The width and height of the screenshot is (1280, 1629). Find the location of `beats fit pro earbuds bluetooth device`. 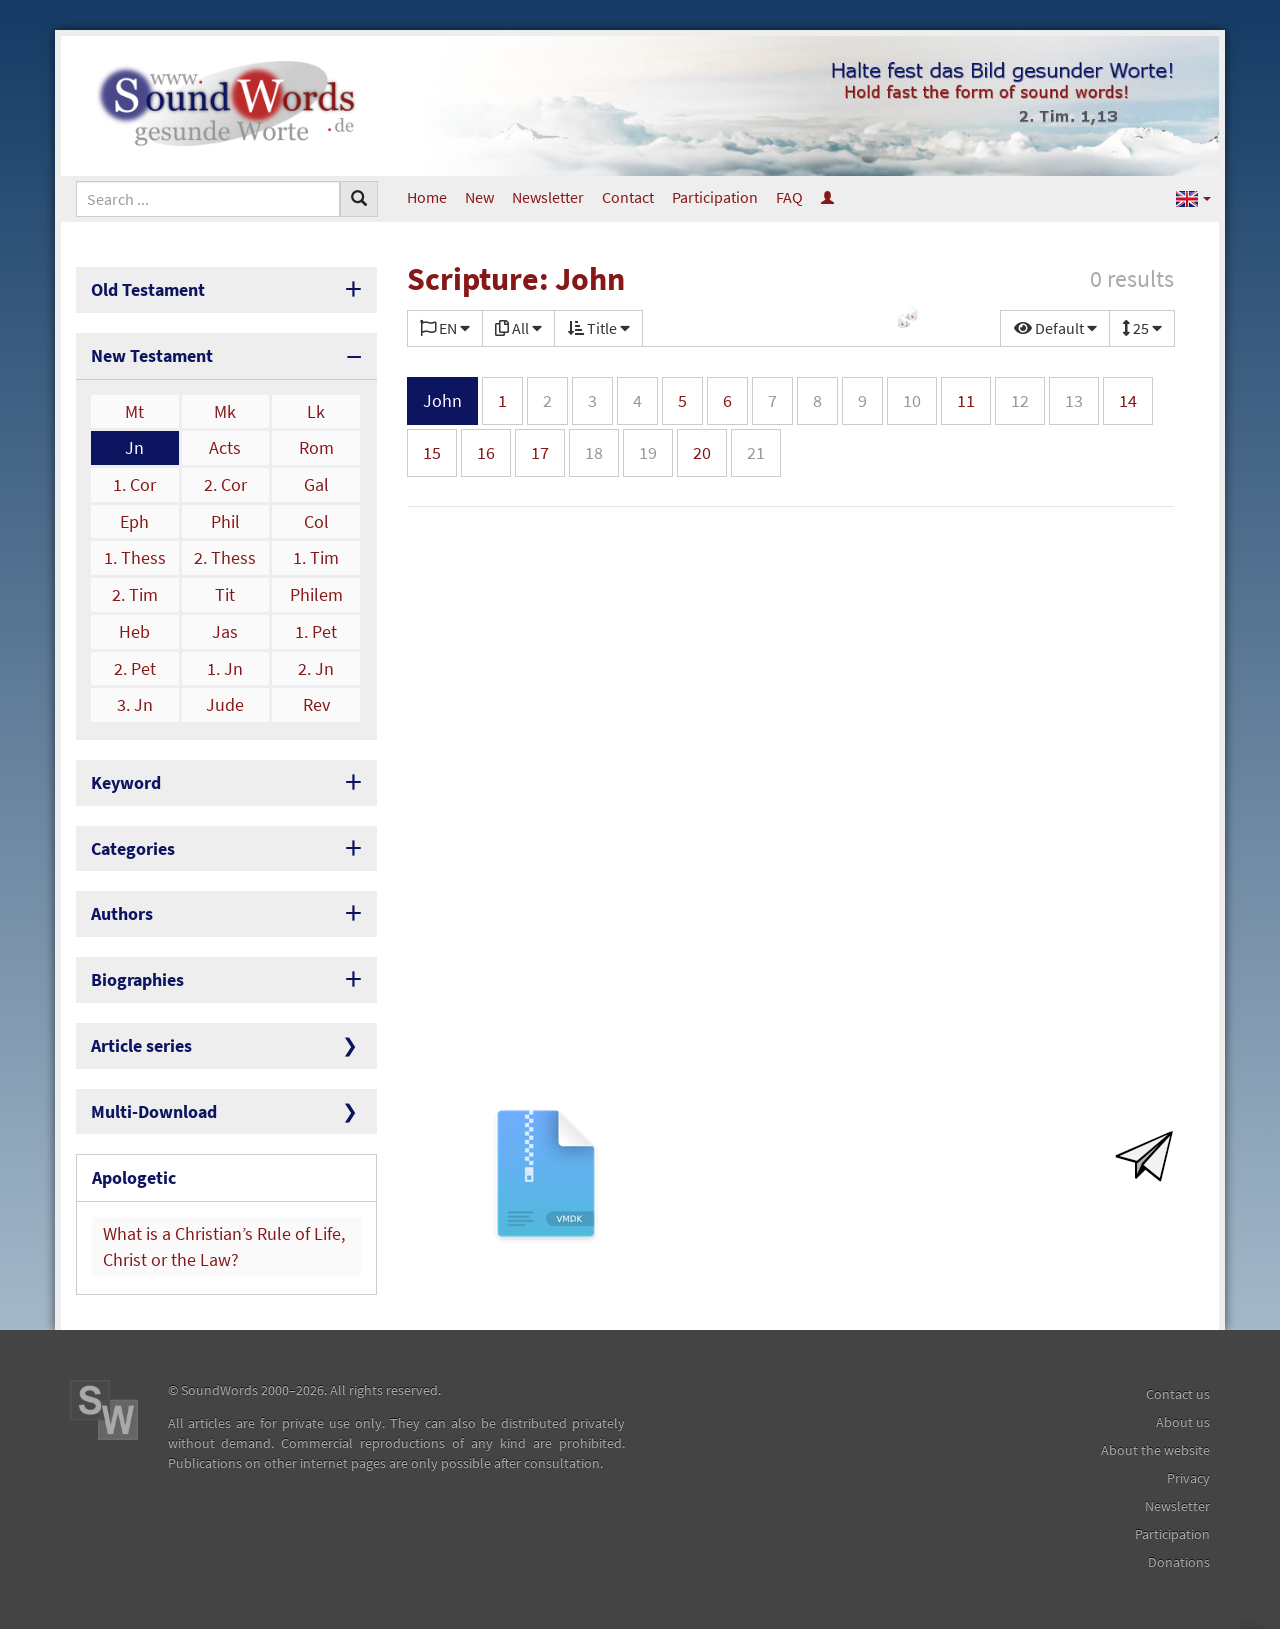

beats fit pro earbuds bluetooth device is located at coordinates (907, 317).